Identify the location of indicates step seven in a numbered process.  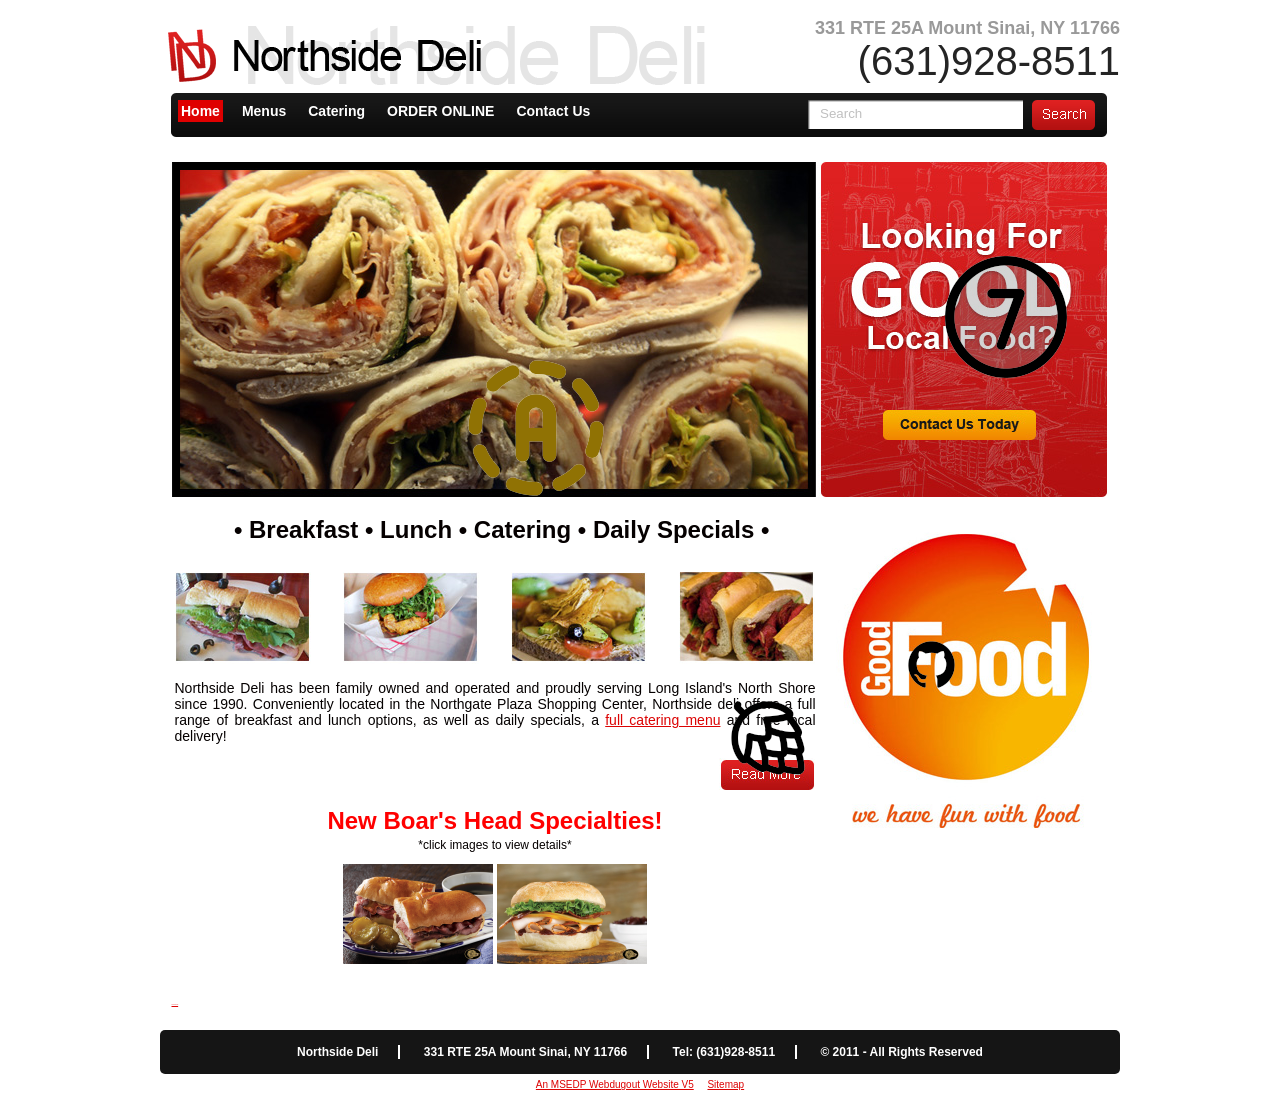
(1006, 317).